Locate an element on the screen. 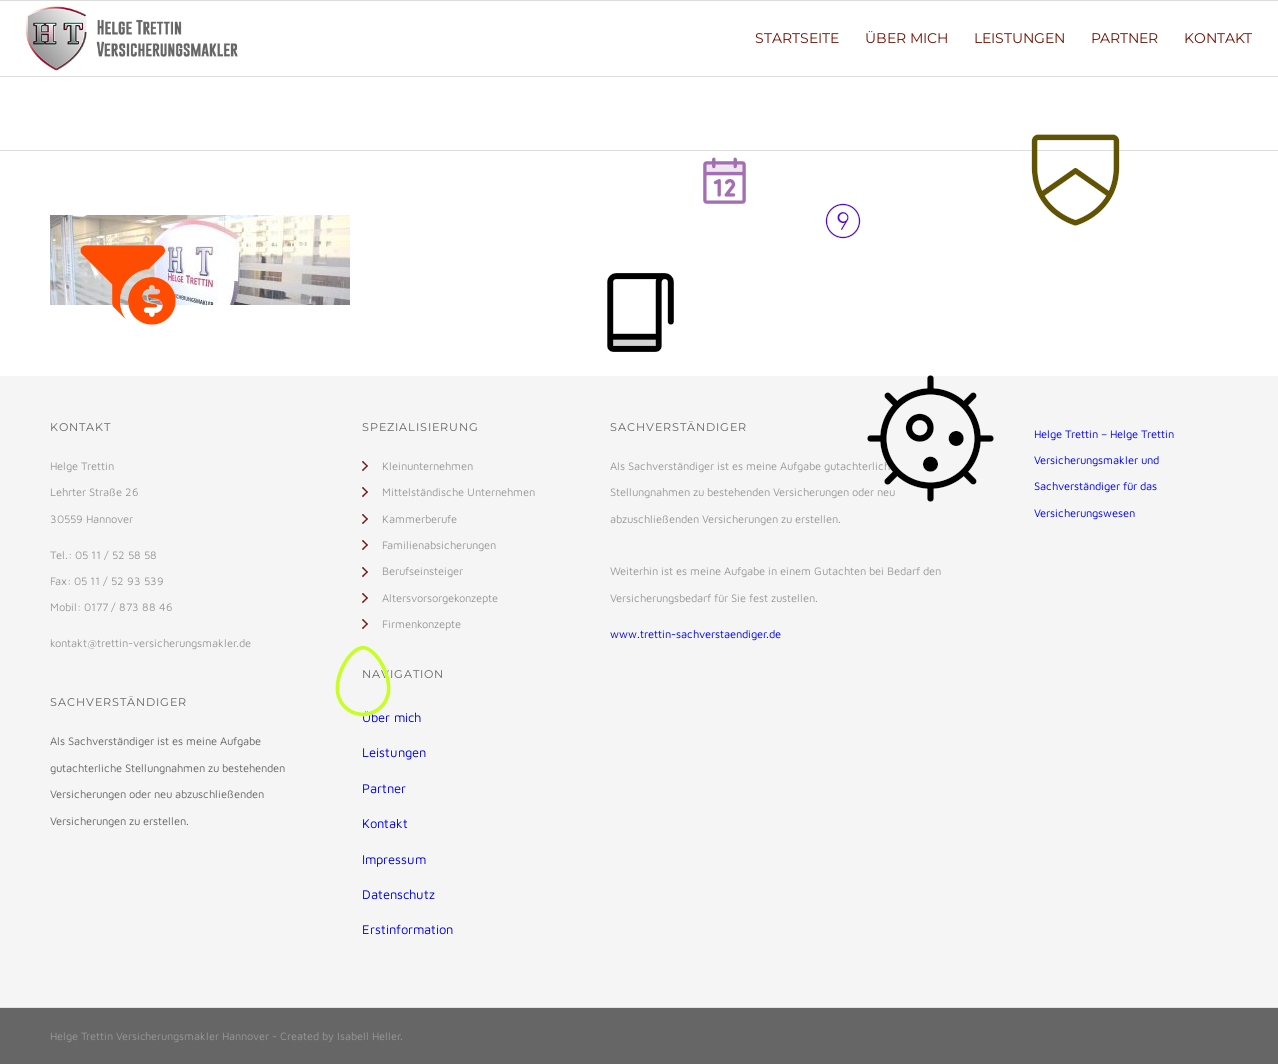 The image size is (1278, 1064). indicates towel or linen amenities available is located at coordinates (637, 312).